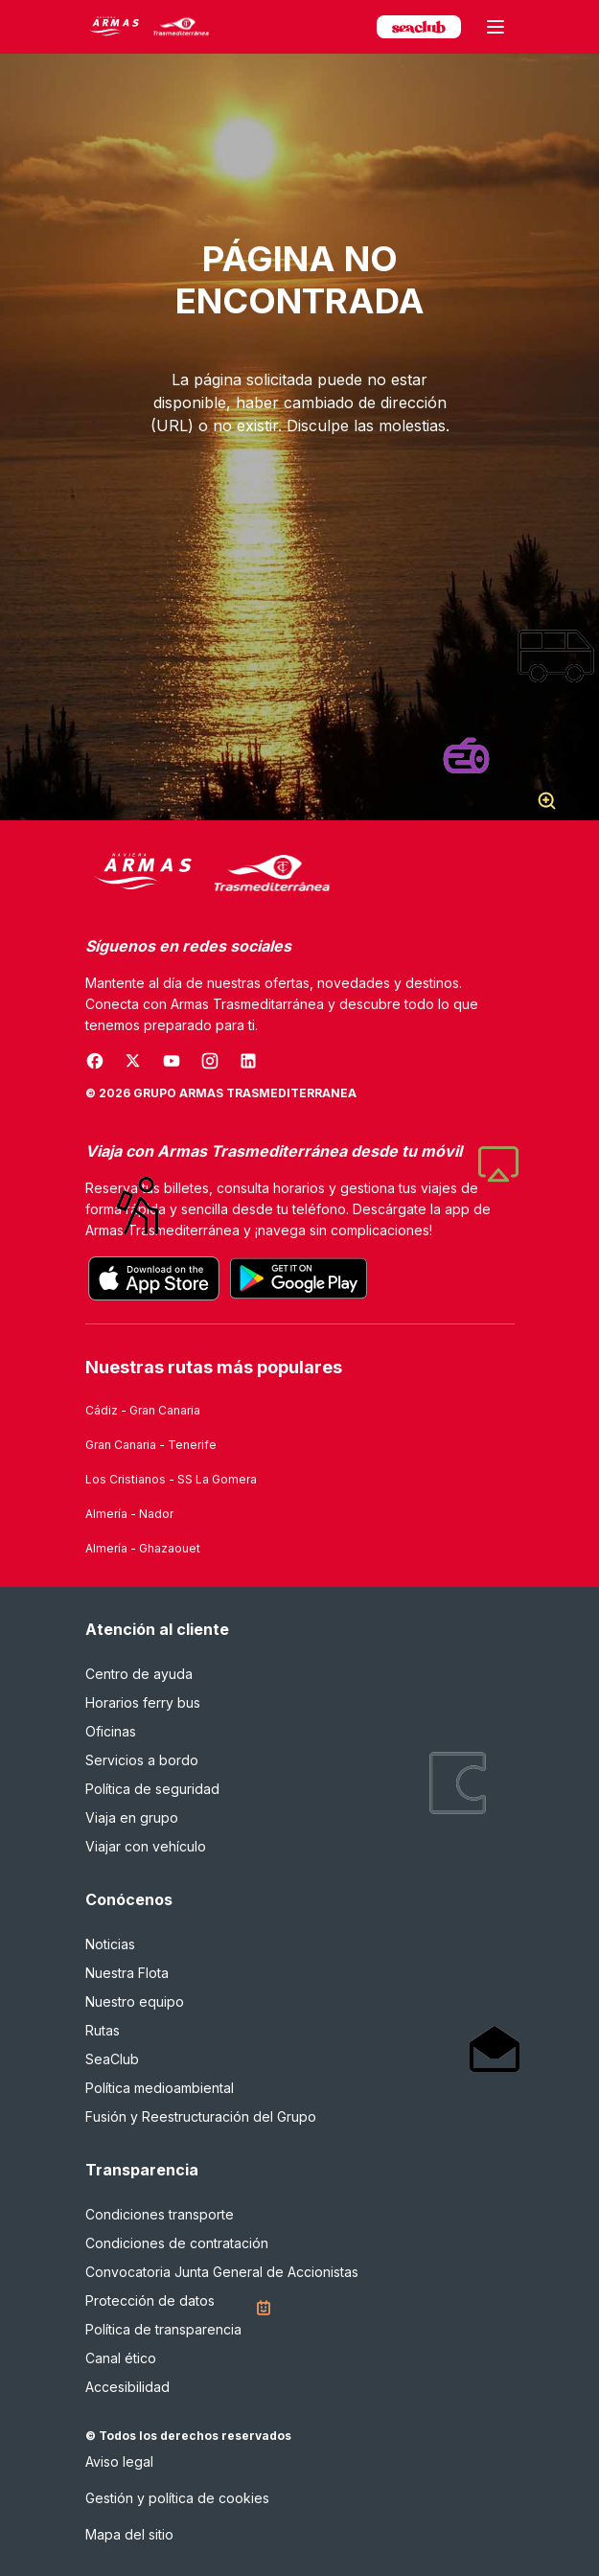 The height and width of the screenshot is (2576, 599). I want to click on zoom in on content or image, so click(546, 800).